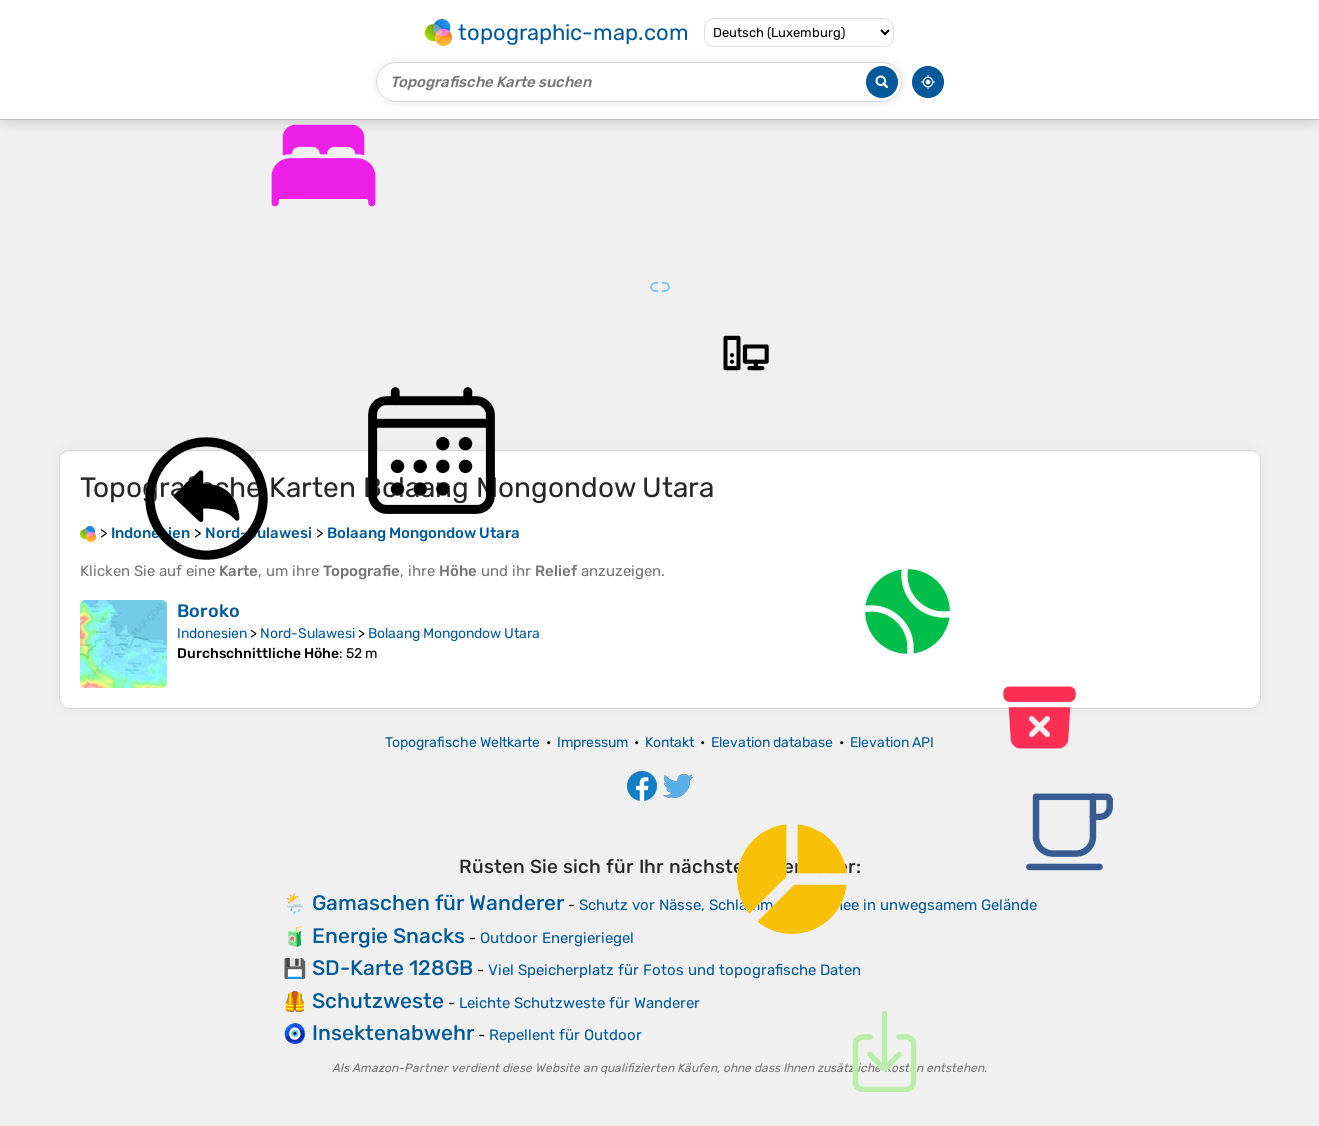 The image size is (1319, 1126). Describe the element at coordinates (1039, 717) in the screenshot. I see `remove item from archive` at that location.